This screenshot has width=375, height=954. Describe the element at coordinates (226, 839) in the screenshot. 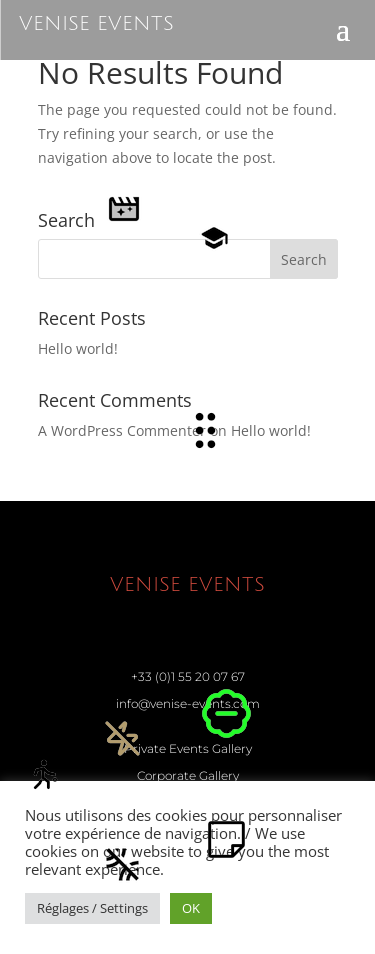

I see `create a new note` at that location.